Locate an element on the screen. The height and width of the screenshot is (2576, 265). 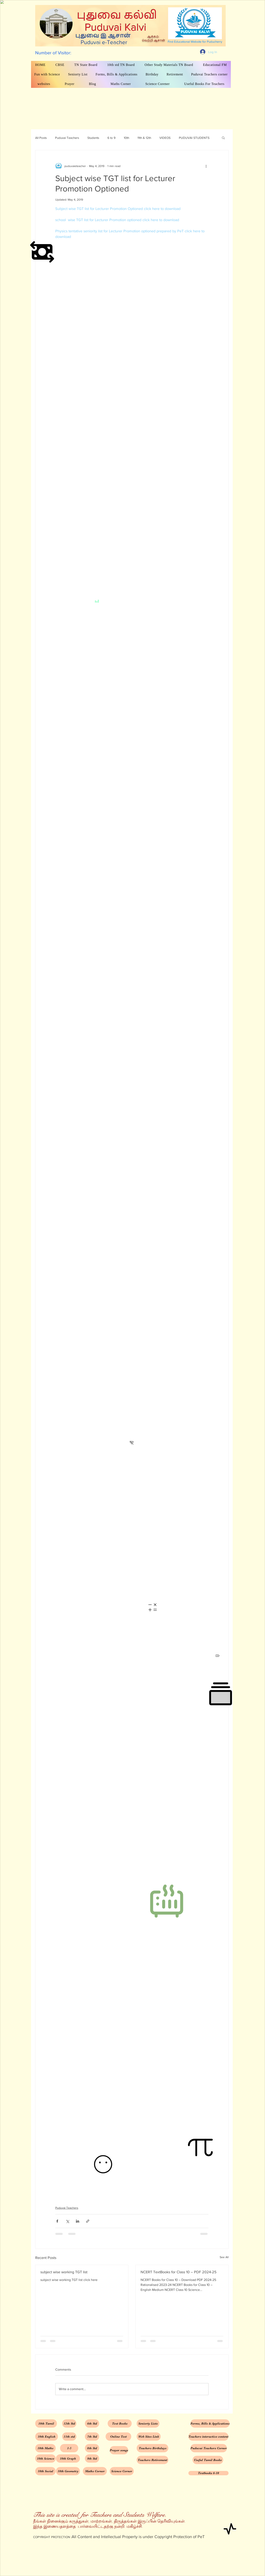
transfer money between accounts is located at coordinates (42, 252).